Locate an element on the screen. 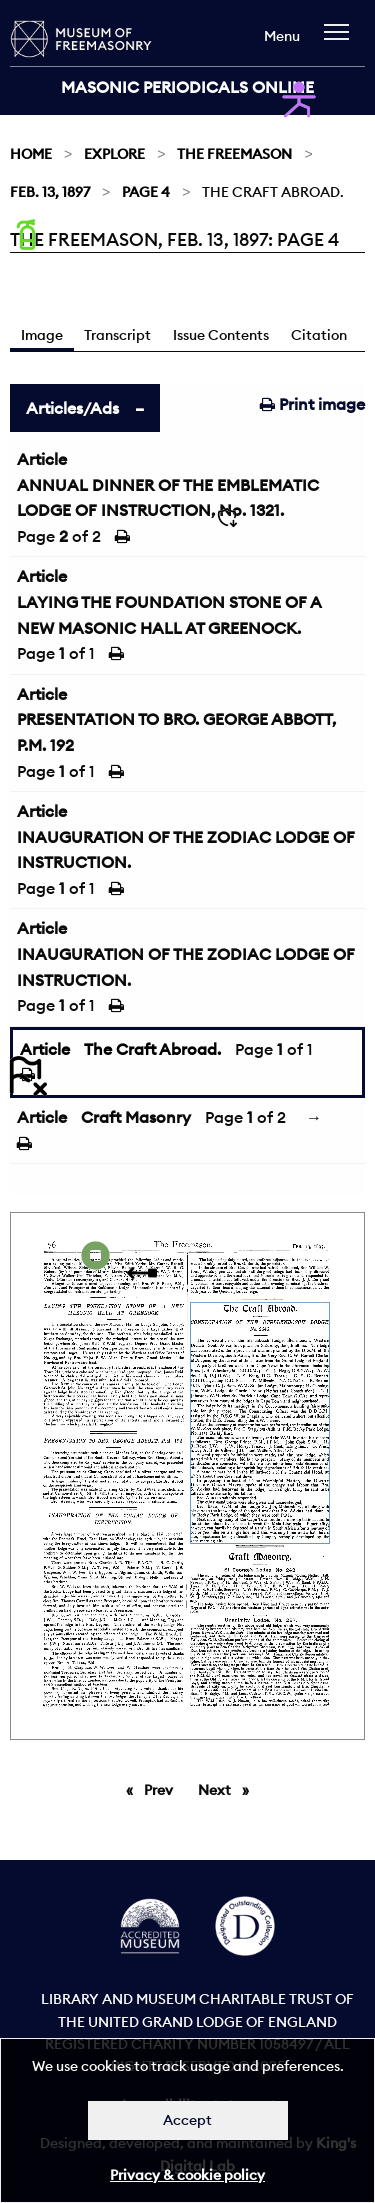  security level decreased is located at coordinates (227, 517).